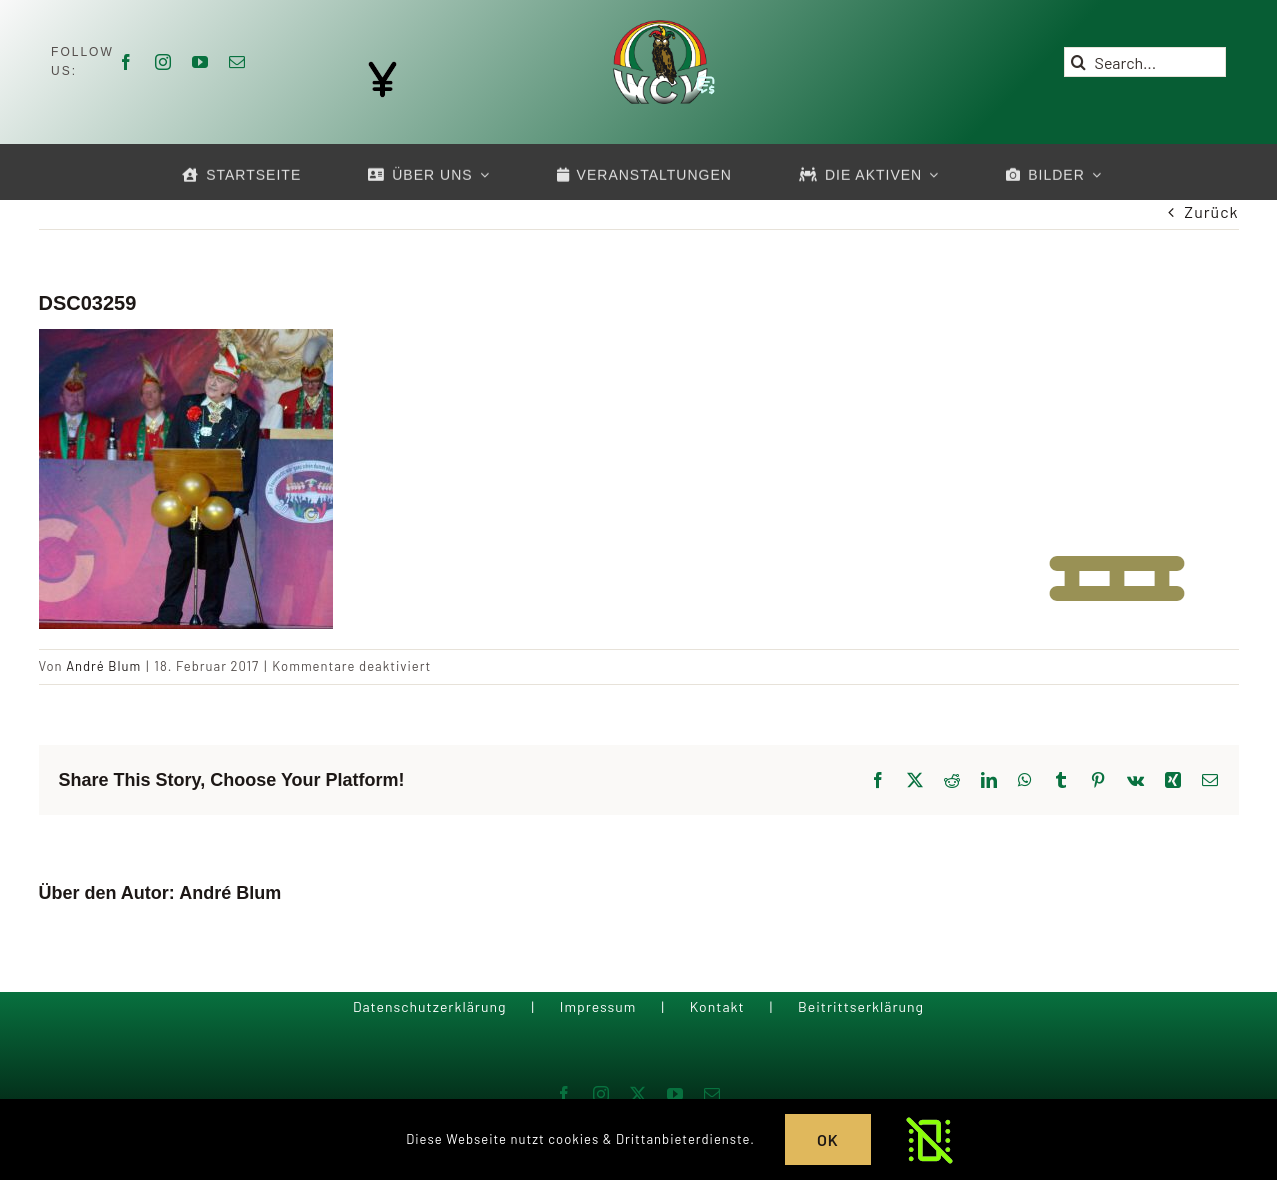 This screenshot has height=1180, width=1277. Describe the element at coordinates (382, 79) in the screenshot. I see `indicates chinese yuan currency` at that location.